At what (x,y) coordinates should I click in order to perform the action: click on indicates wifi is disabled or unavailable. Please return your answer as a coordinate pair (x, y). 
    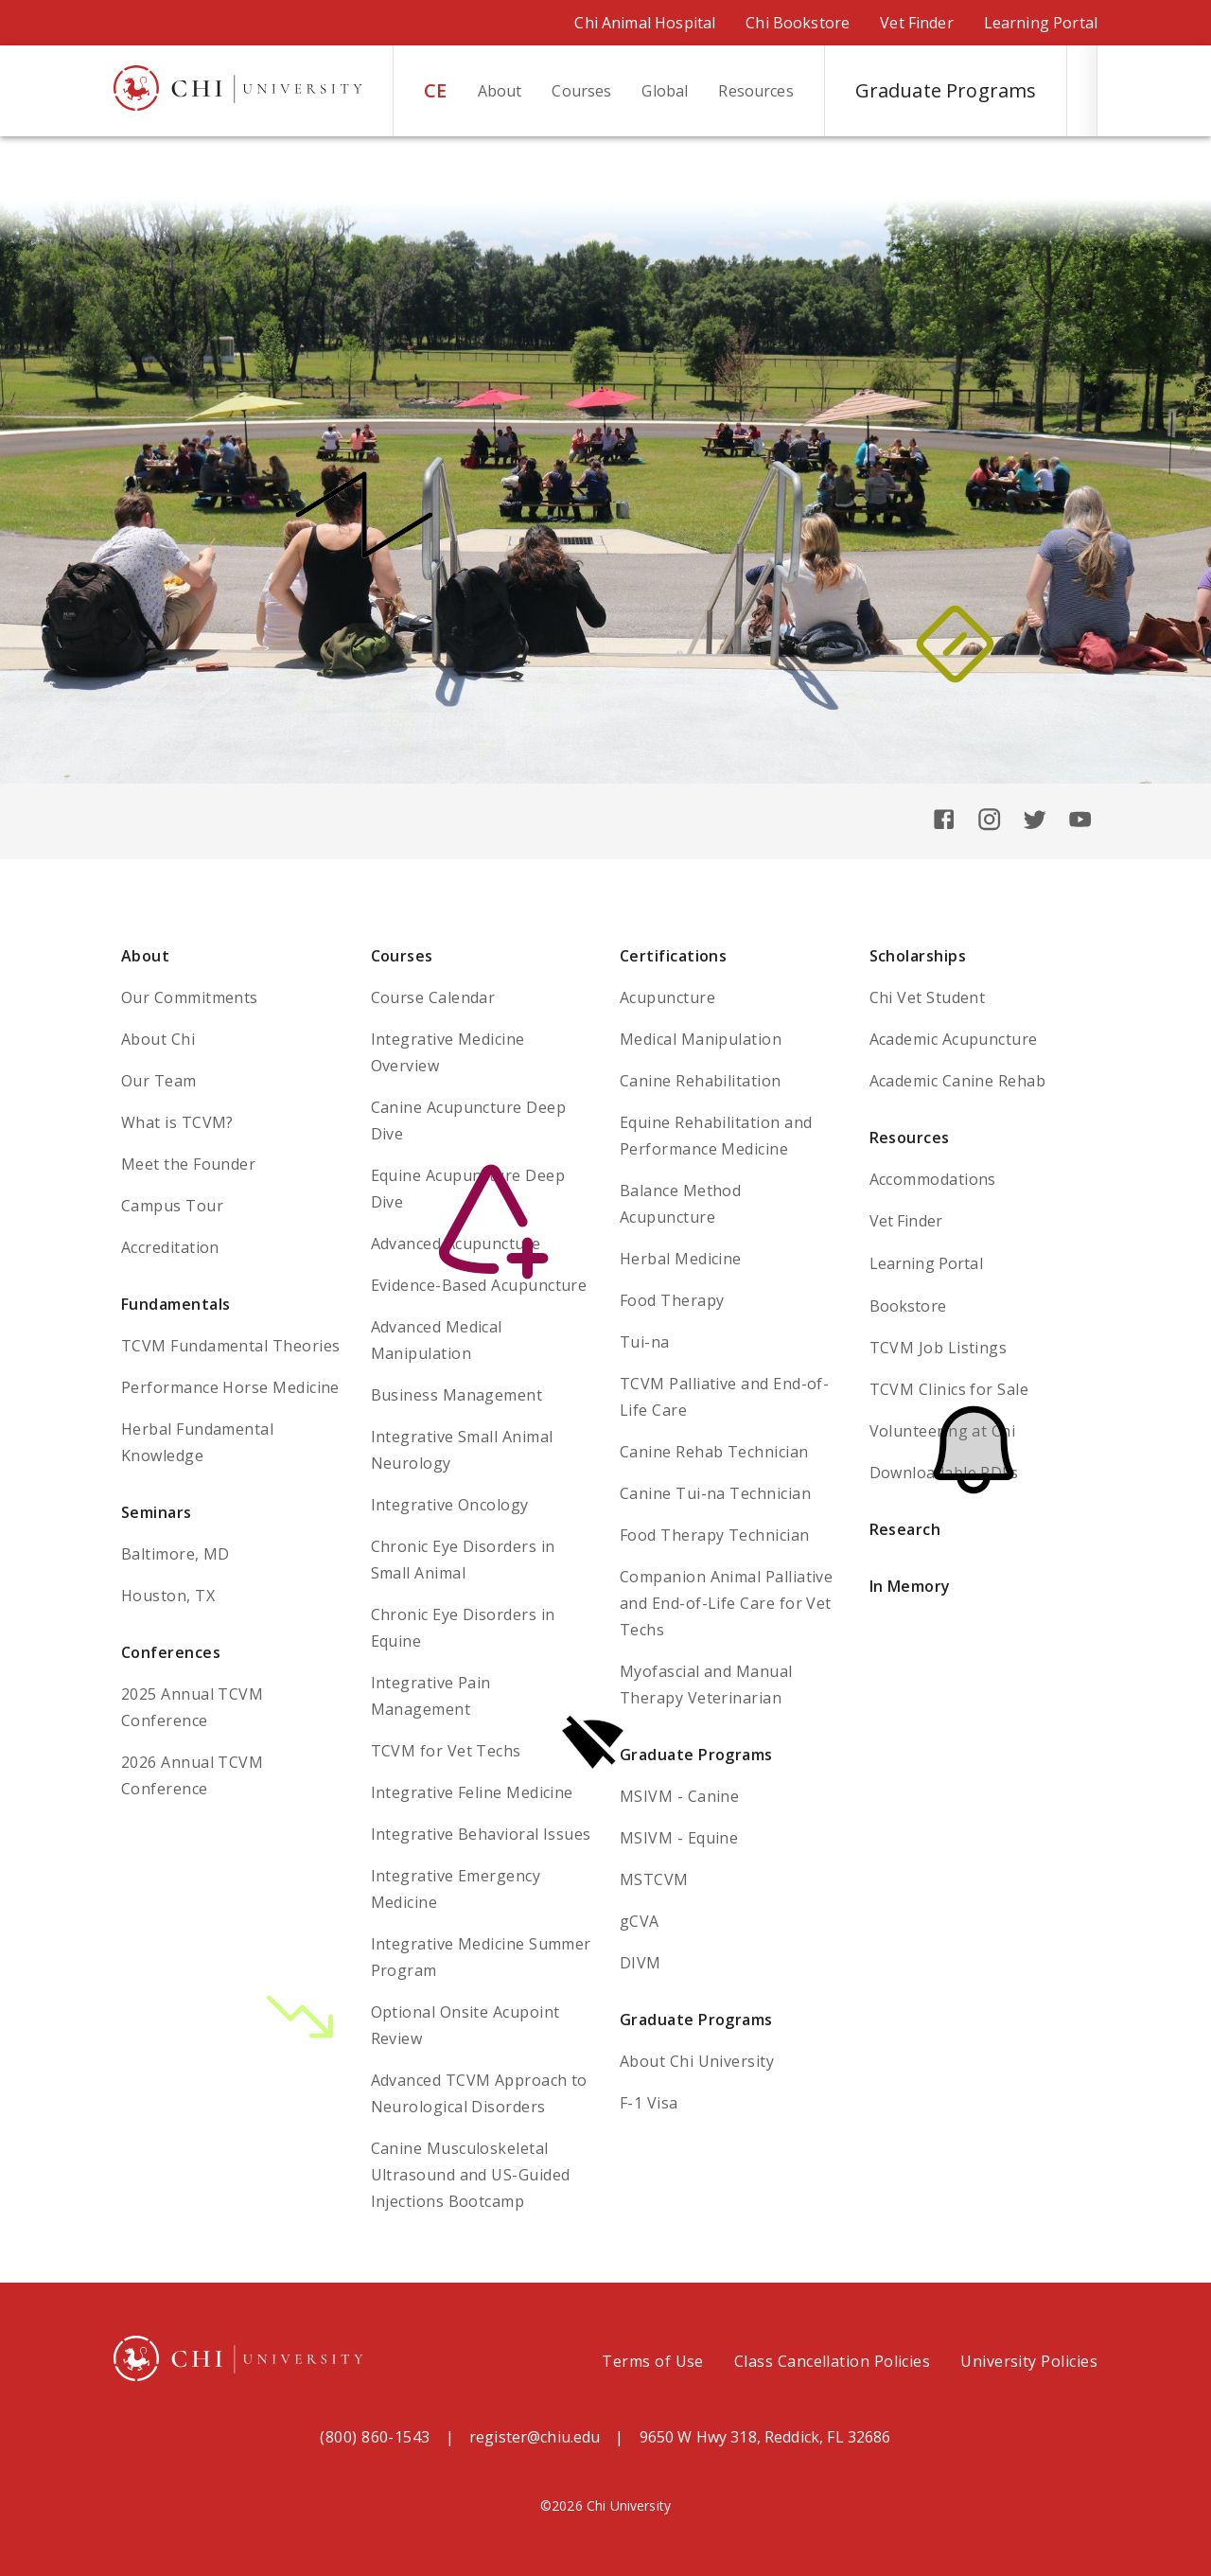
    Looking at the image, I should click on (592, 1743).